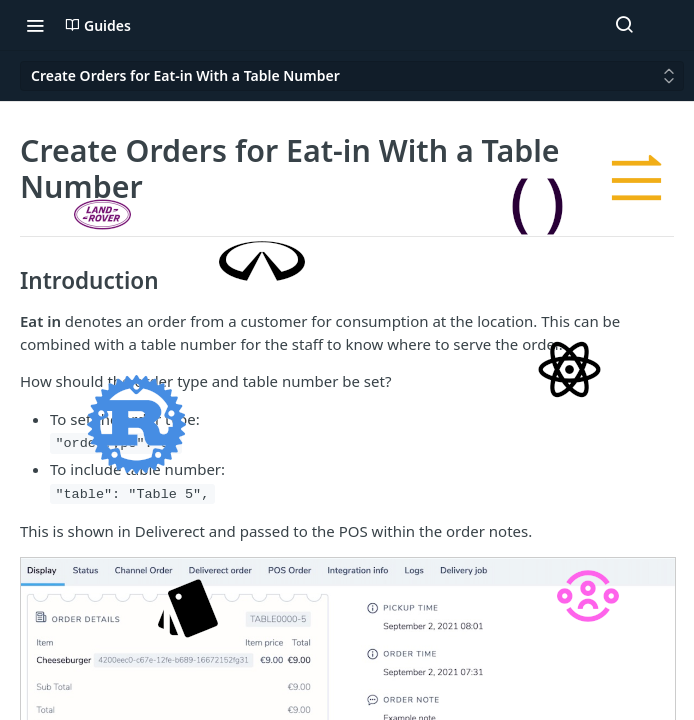 The width and height of the screenshot is (694, 720). What do you see at coordinates (636, 180) in the screenshot?
I see `play items in sequential order` at bounding box center [636, 180].